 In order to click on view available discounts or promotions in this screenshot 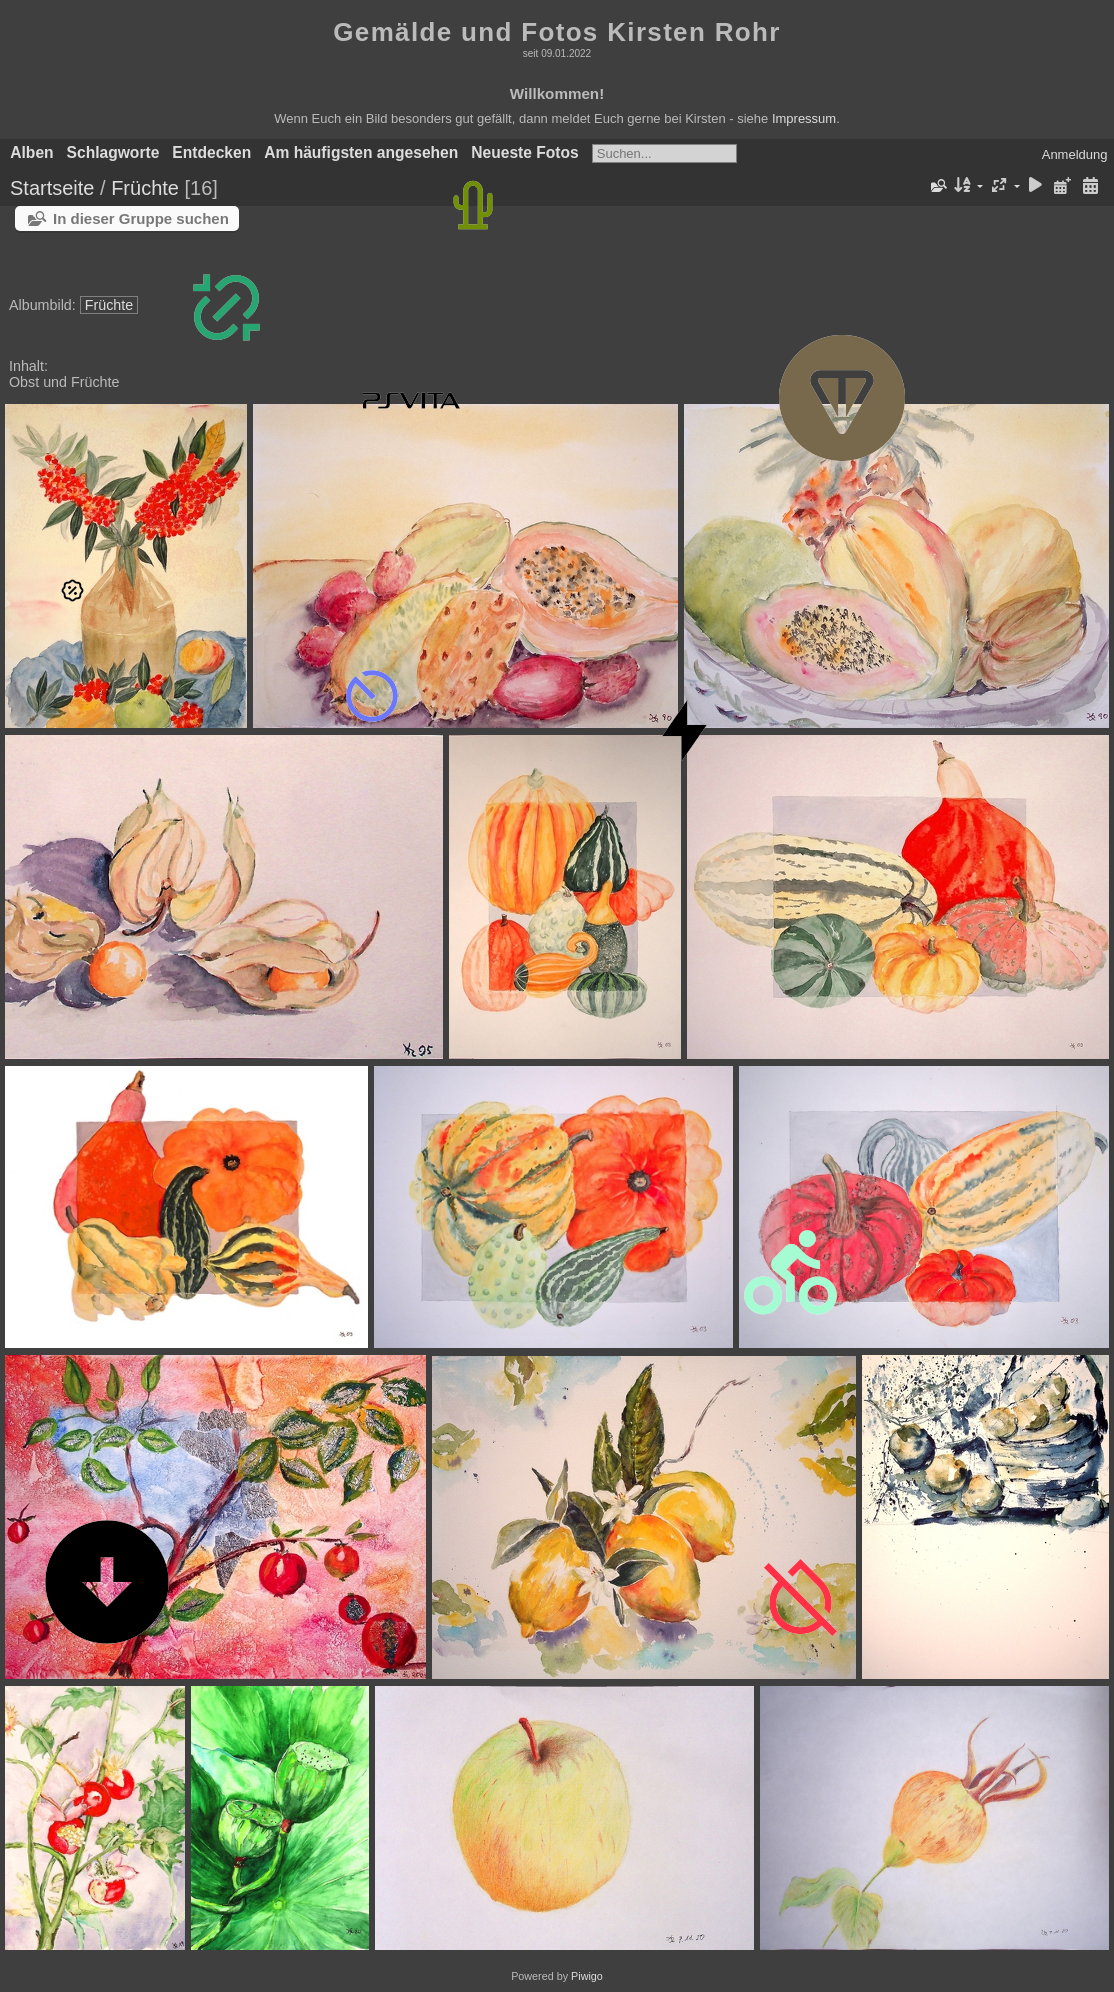, I will do `click(72, 590)`.